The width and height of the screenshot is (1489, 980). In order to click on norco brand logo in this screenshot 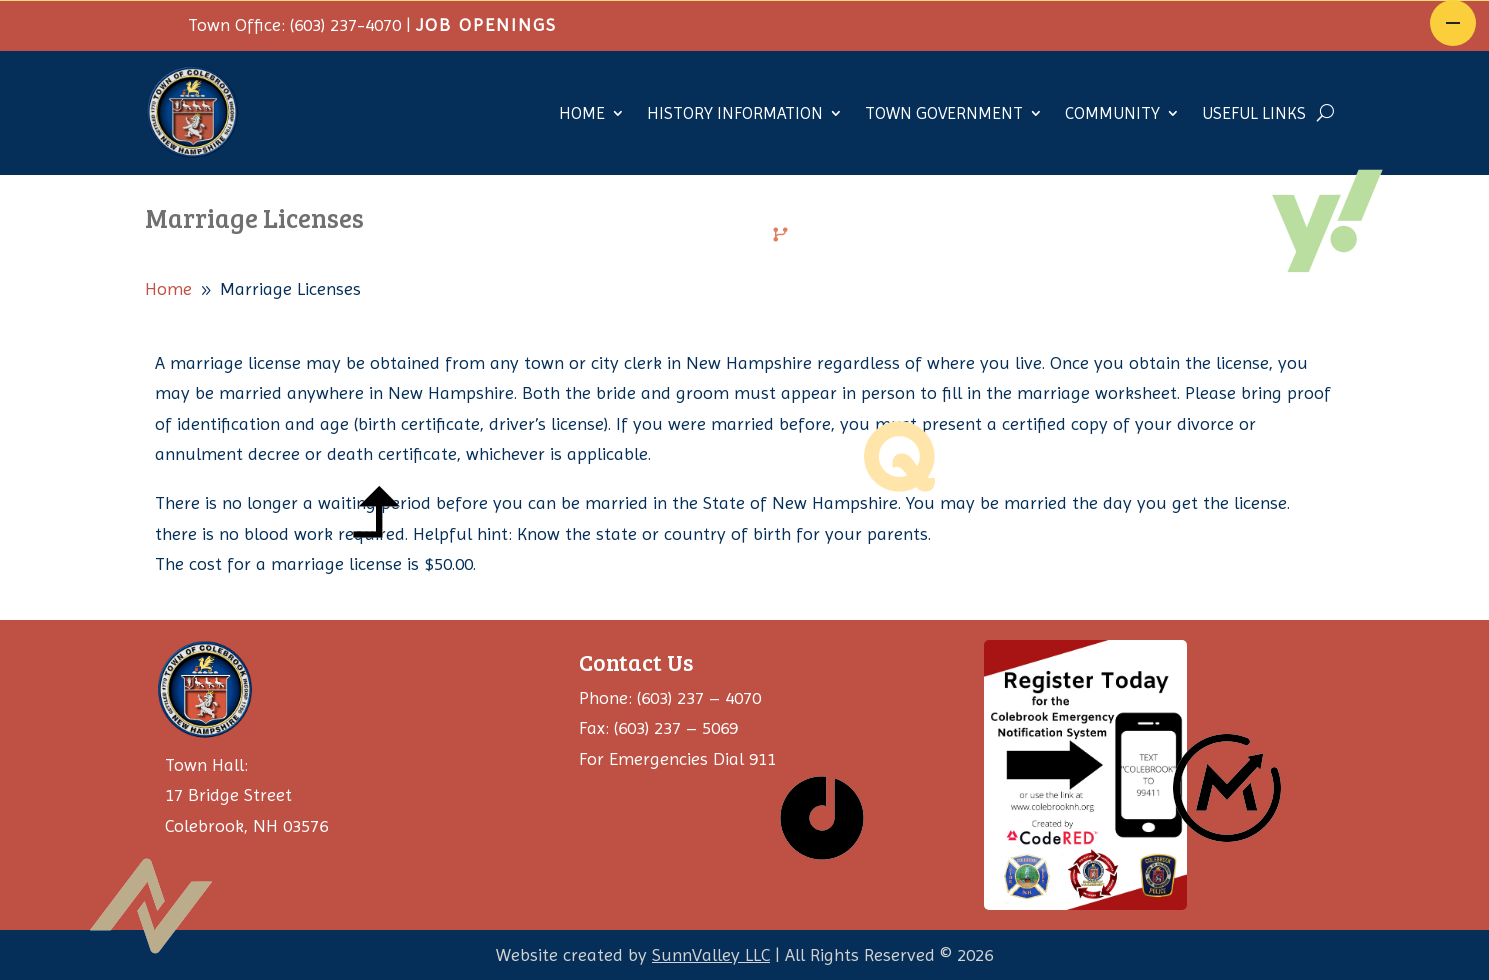, I will do `click(151, 906)`.